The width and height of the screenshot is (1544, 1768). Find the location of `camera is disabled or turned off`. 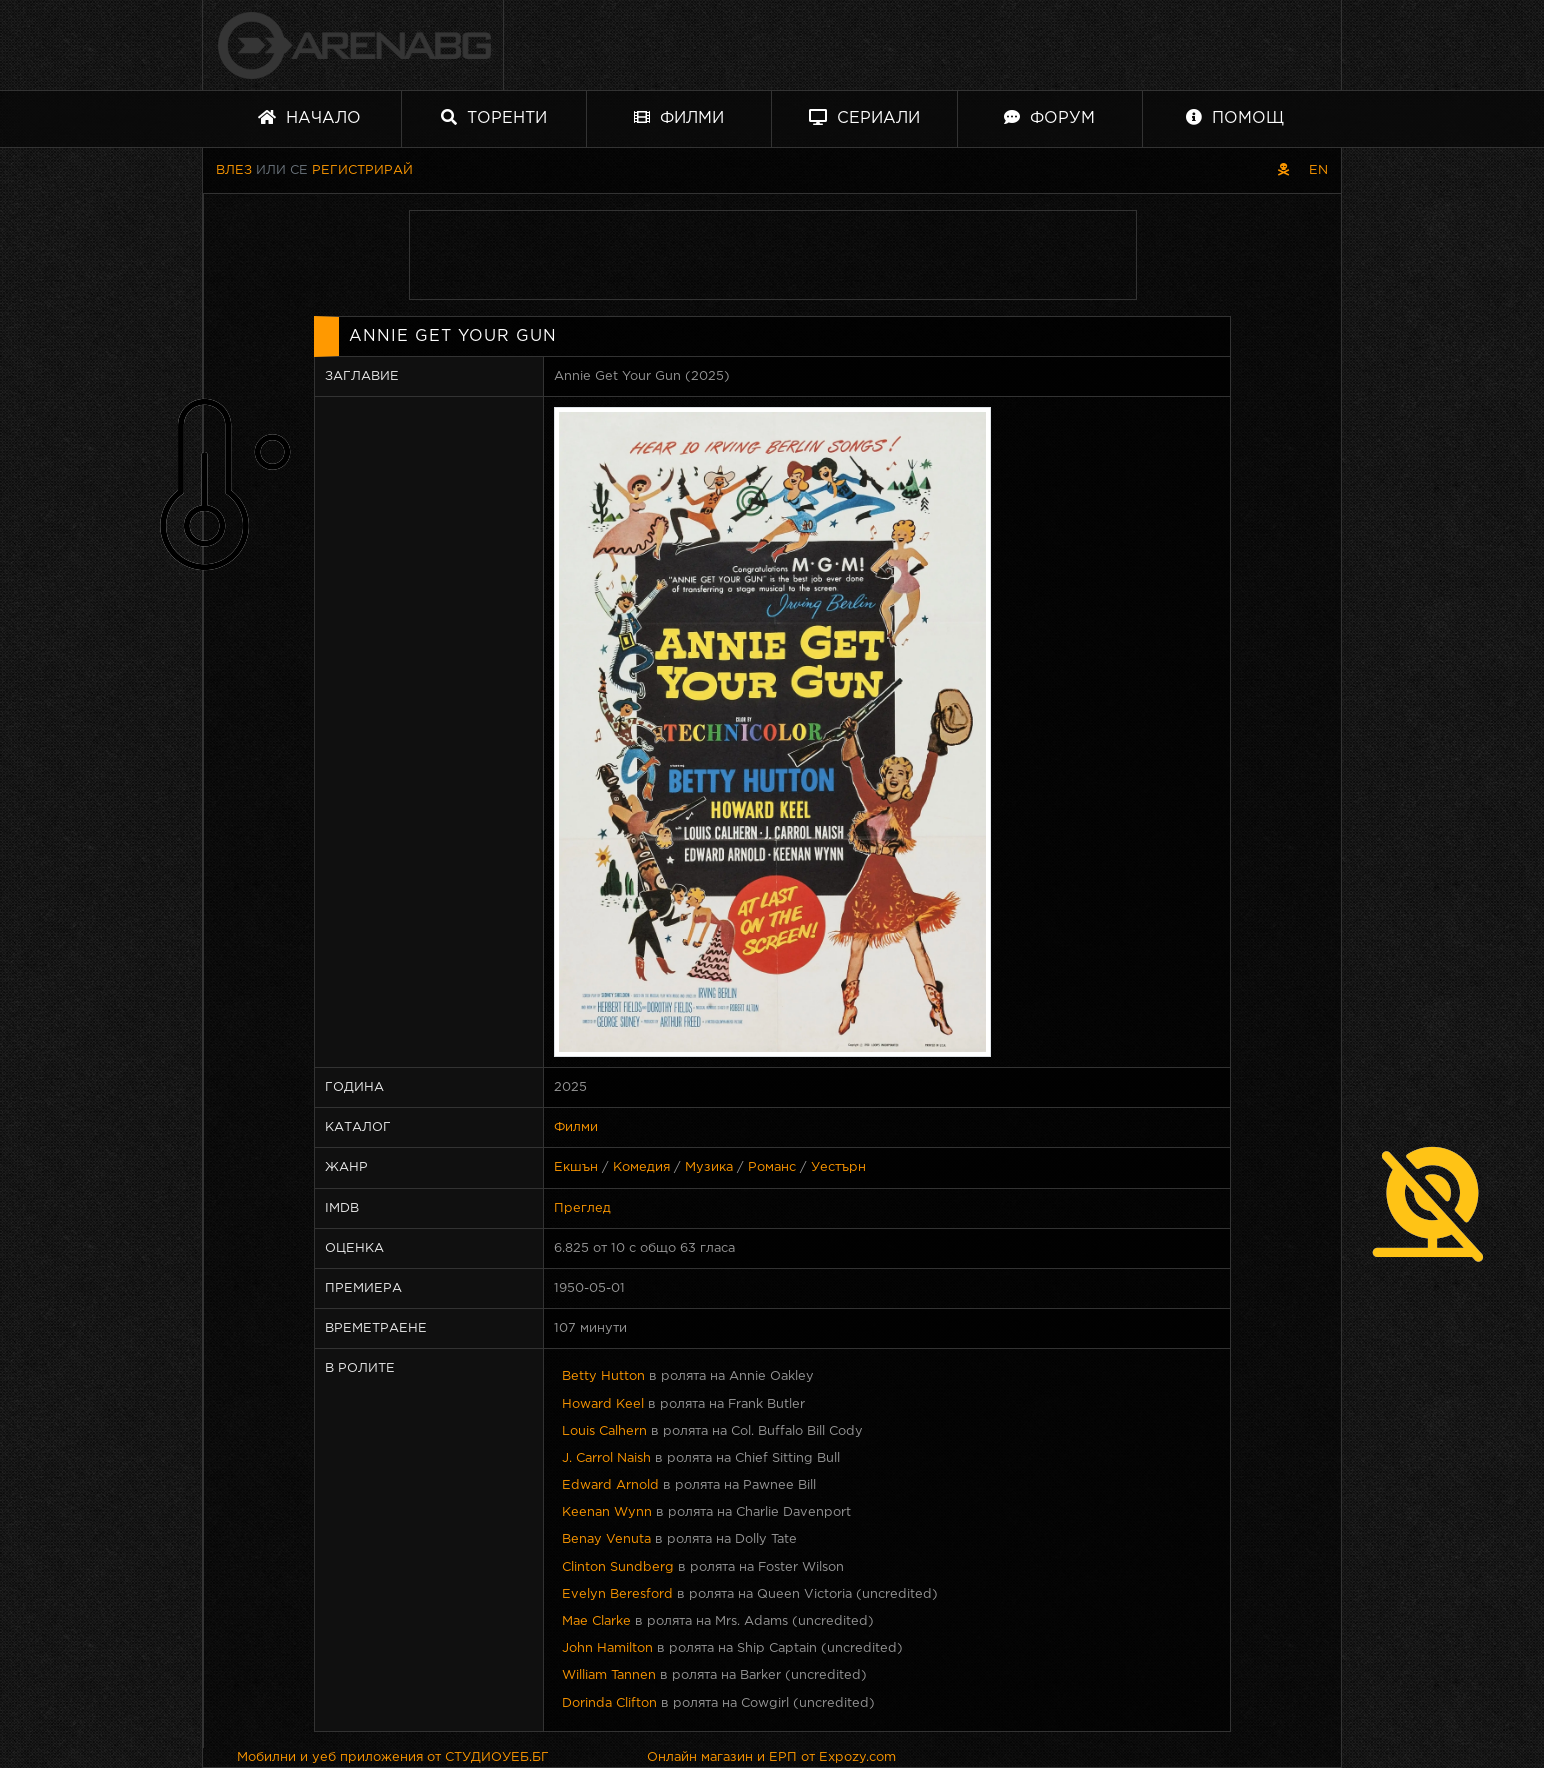

camera is disabled or turned off is located at coordinates (1432, 1206).